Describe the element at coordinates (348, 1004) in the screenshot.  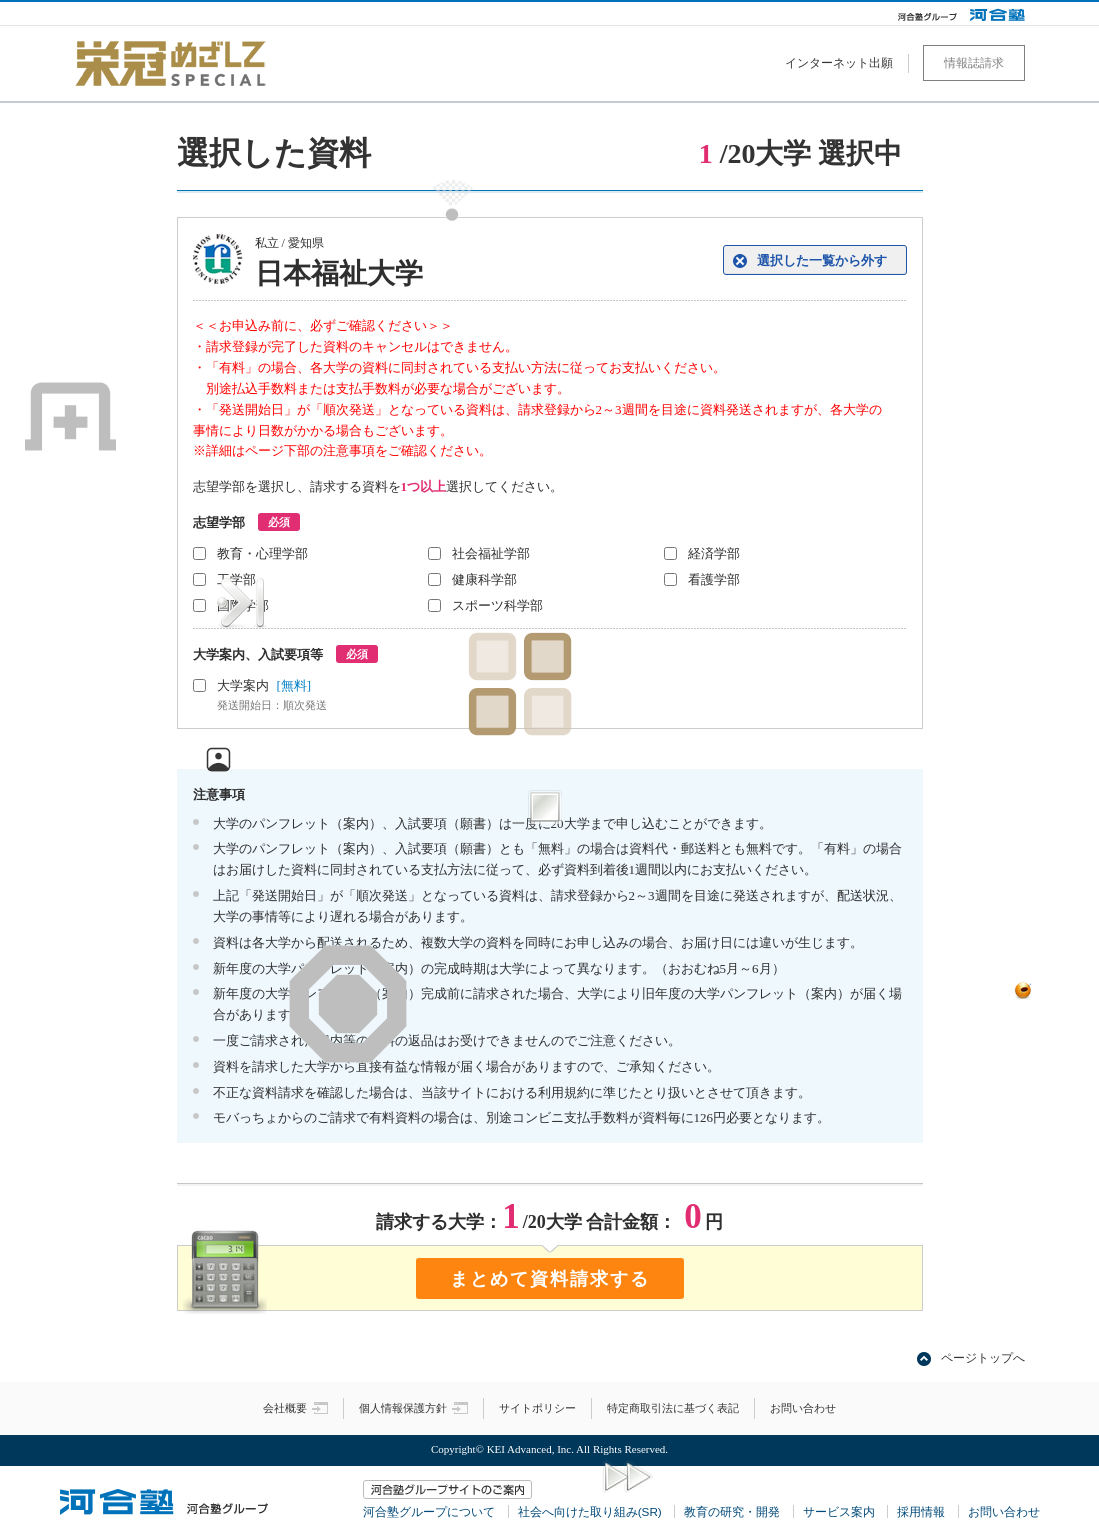
I see `stop a running process or task` at that location.